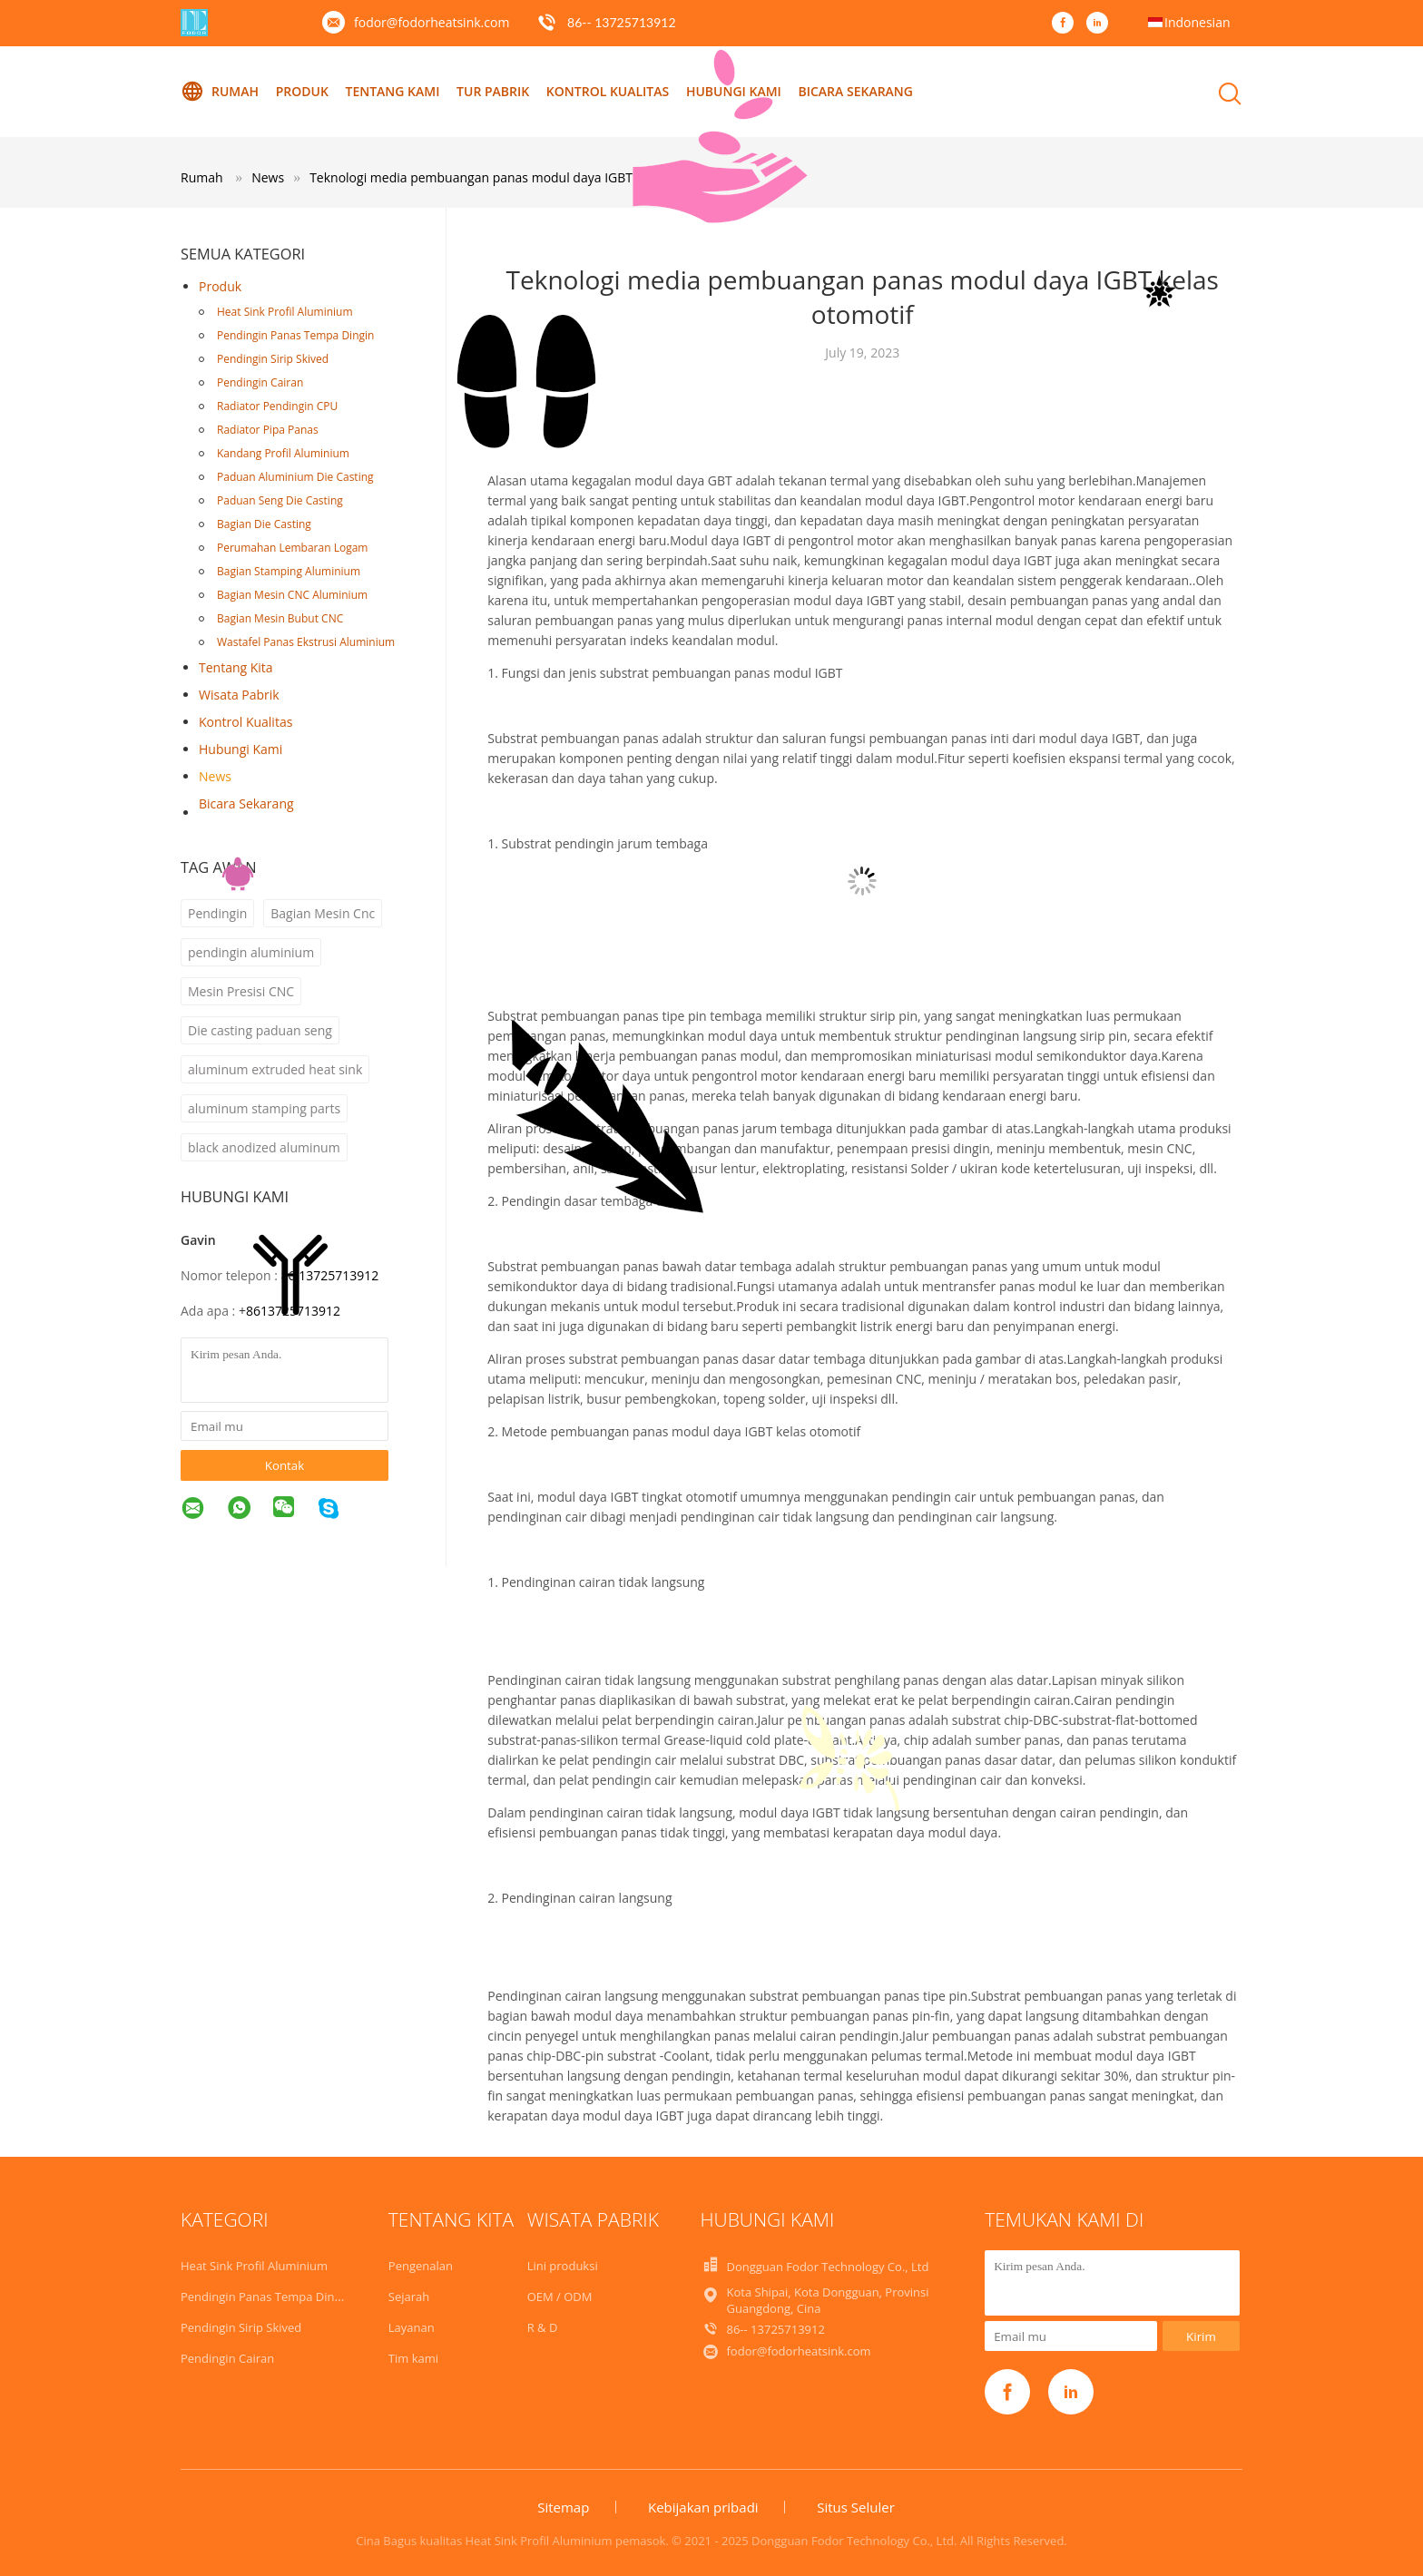 The height and width of the screenshot is (2576, 1423). Describe the element at coordinates (526, 379) in the screenshot. I see `access comfort or relaxation settings` at that location.